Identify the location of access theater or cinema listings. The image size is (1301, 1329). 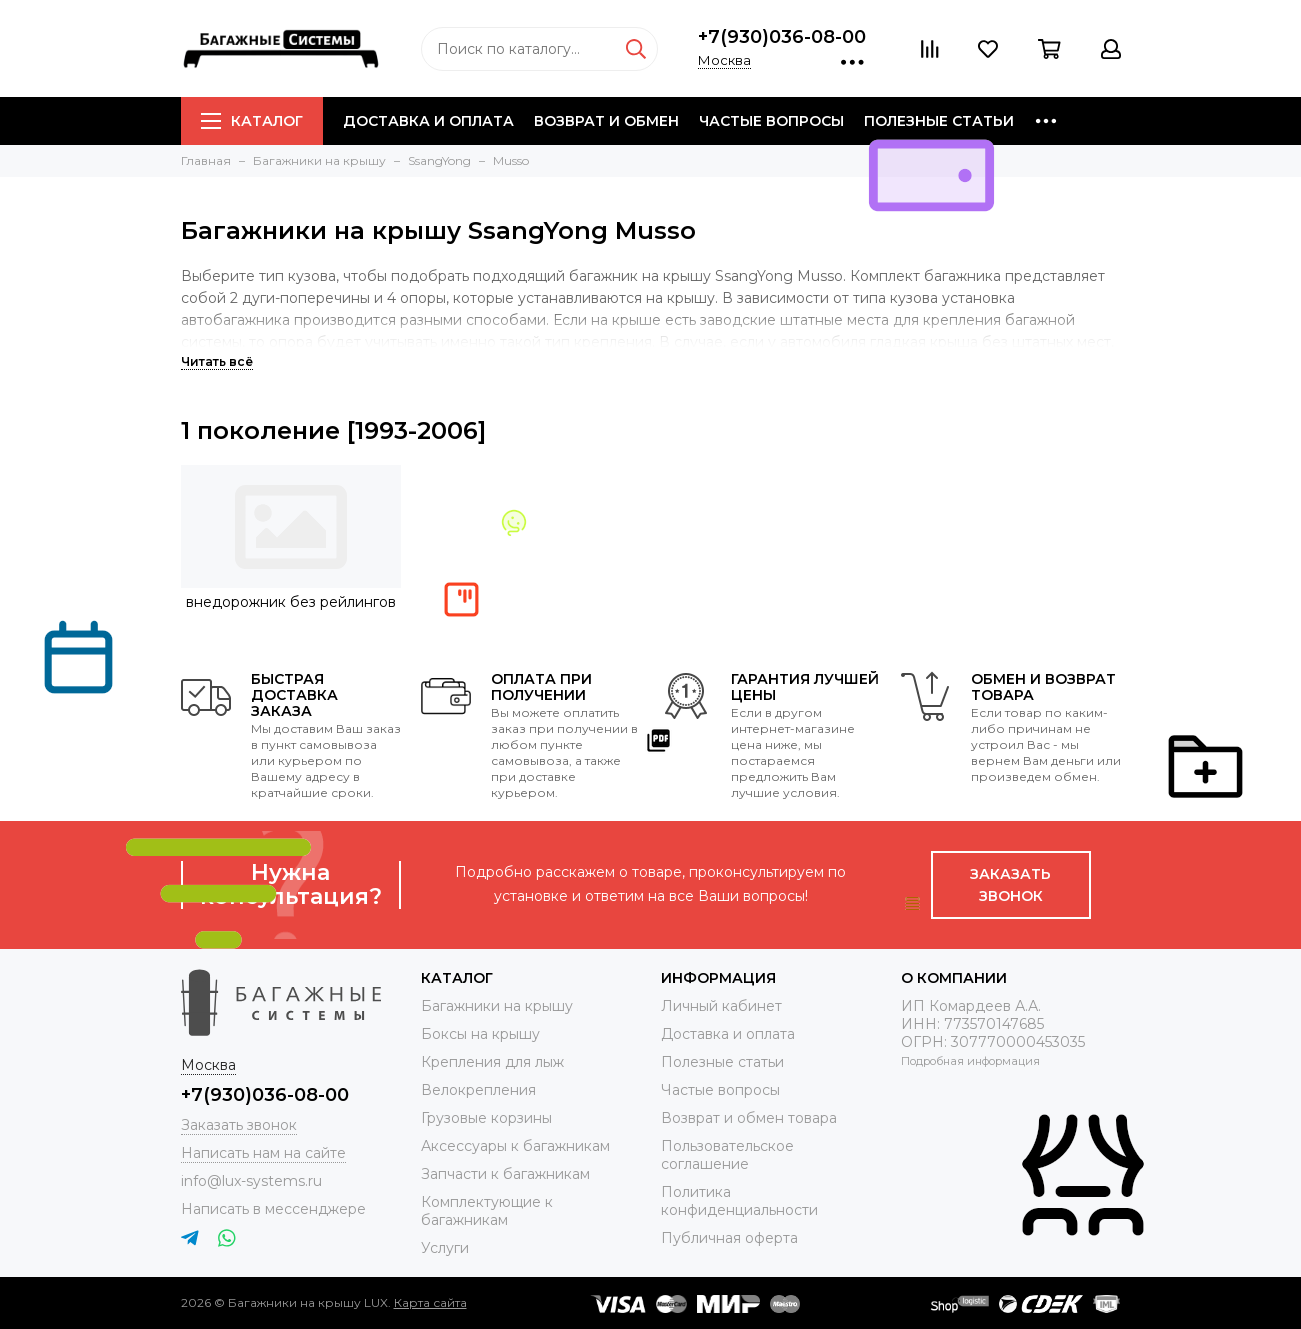
(1083, 1175).